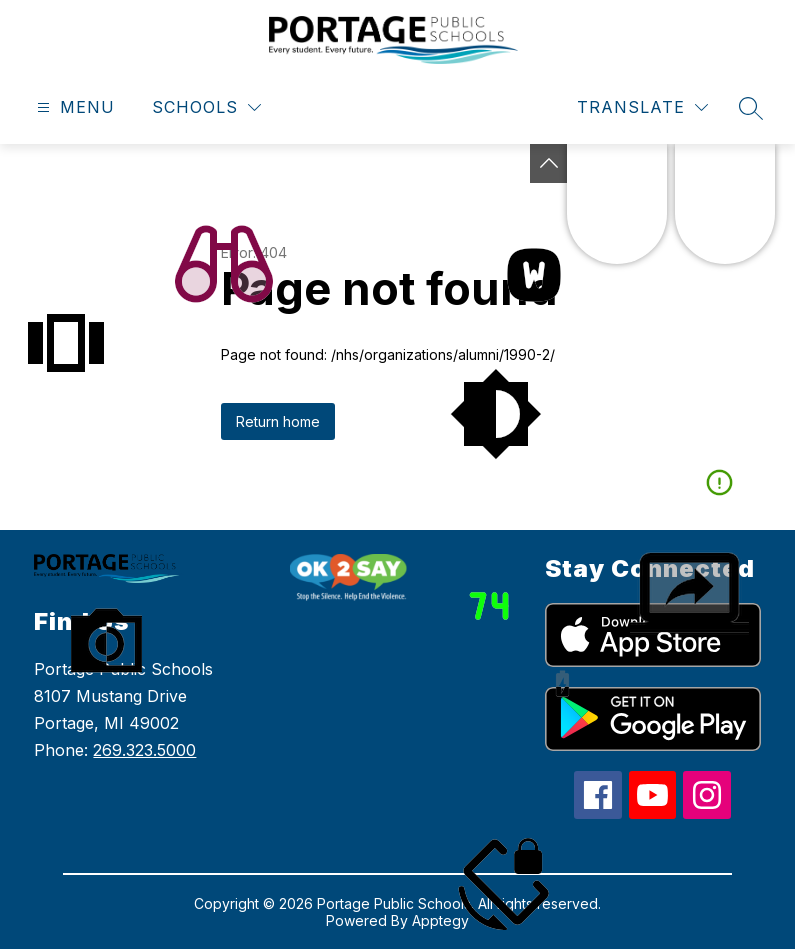 The height and width of the screenshot is (949, 795). Describe the element at coordinates (534, 275) in the screenshot. I see `app icon for a service or brand starting with "W"` at that location.